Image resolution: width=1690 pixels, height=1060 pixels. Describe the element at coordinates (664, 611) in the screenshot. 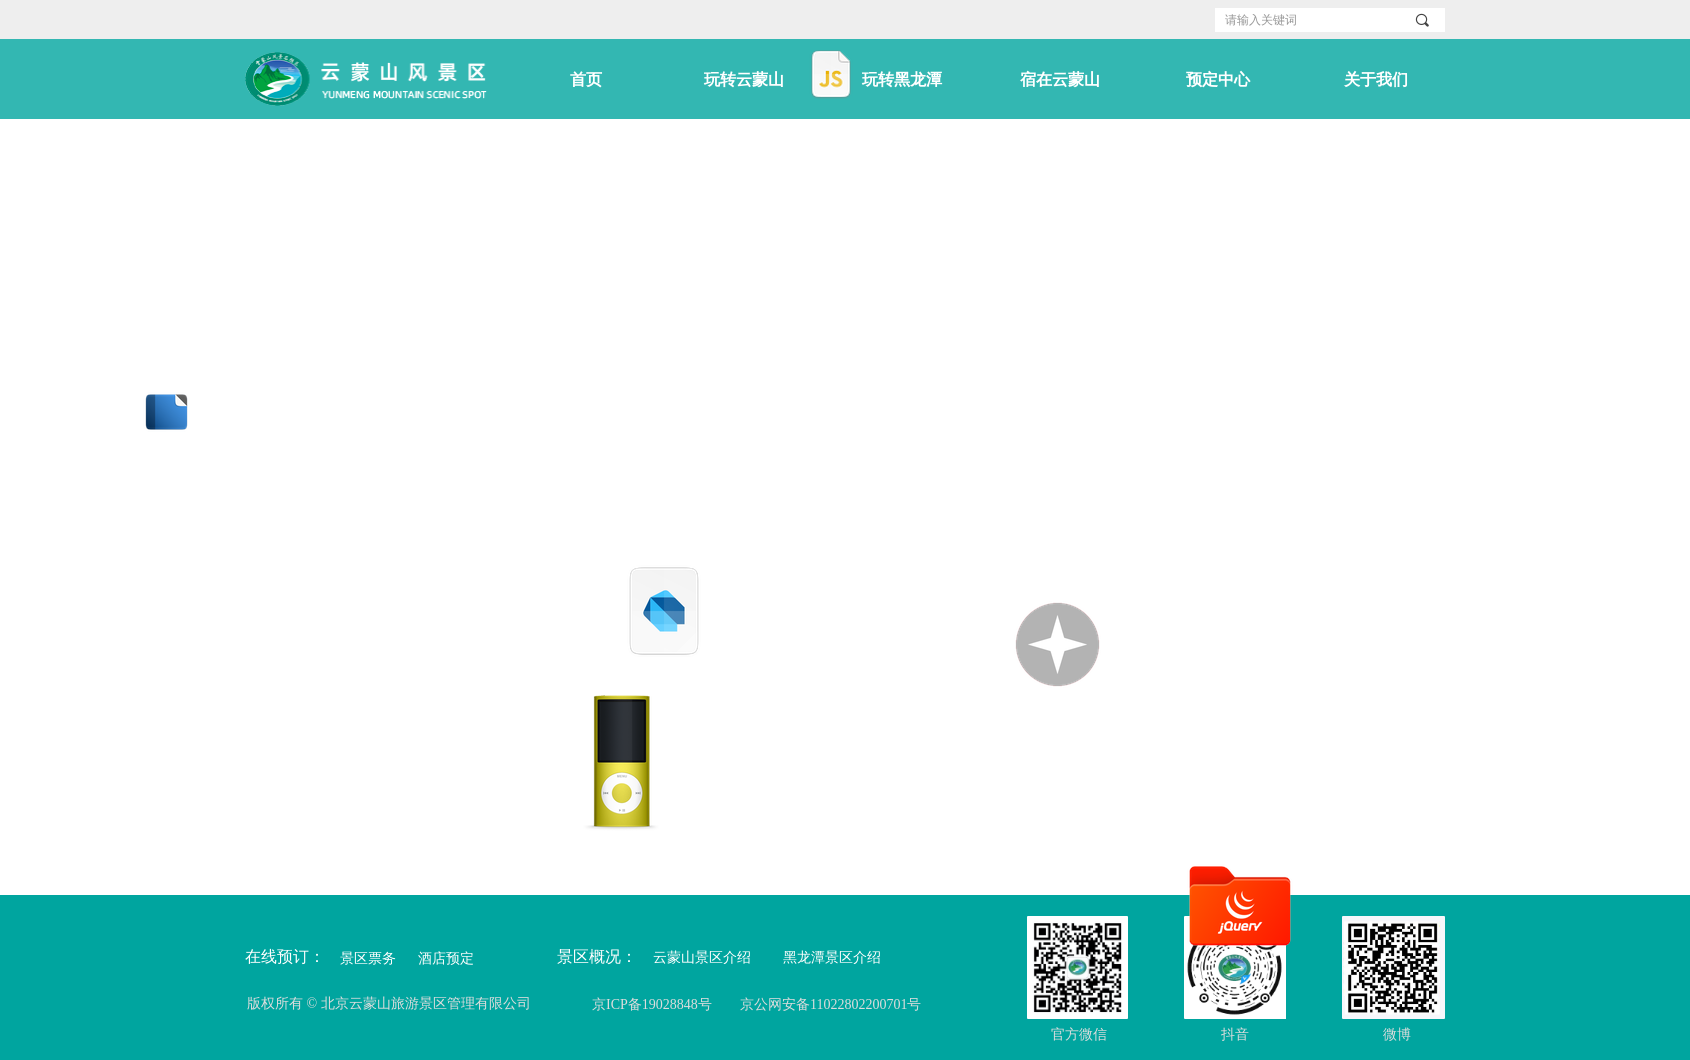

I see `indicates a Dart programming language file` at that location.